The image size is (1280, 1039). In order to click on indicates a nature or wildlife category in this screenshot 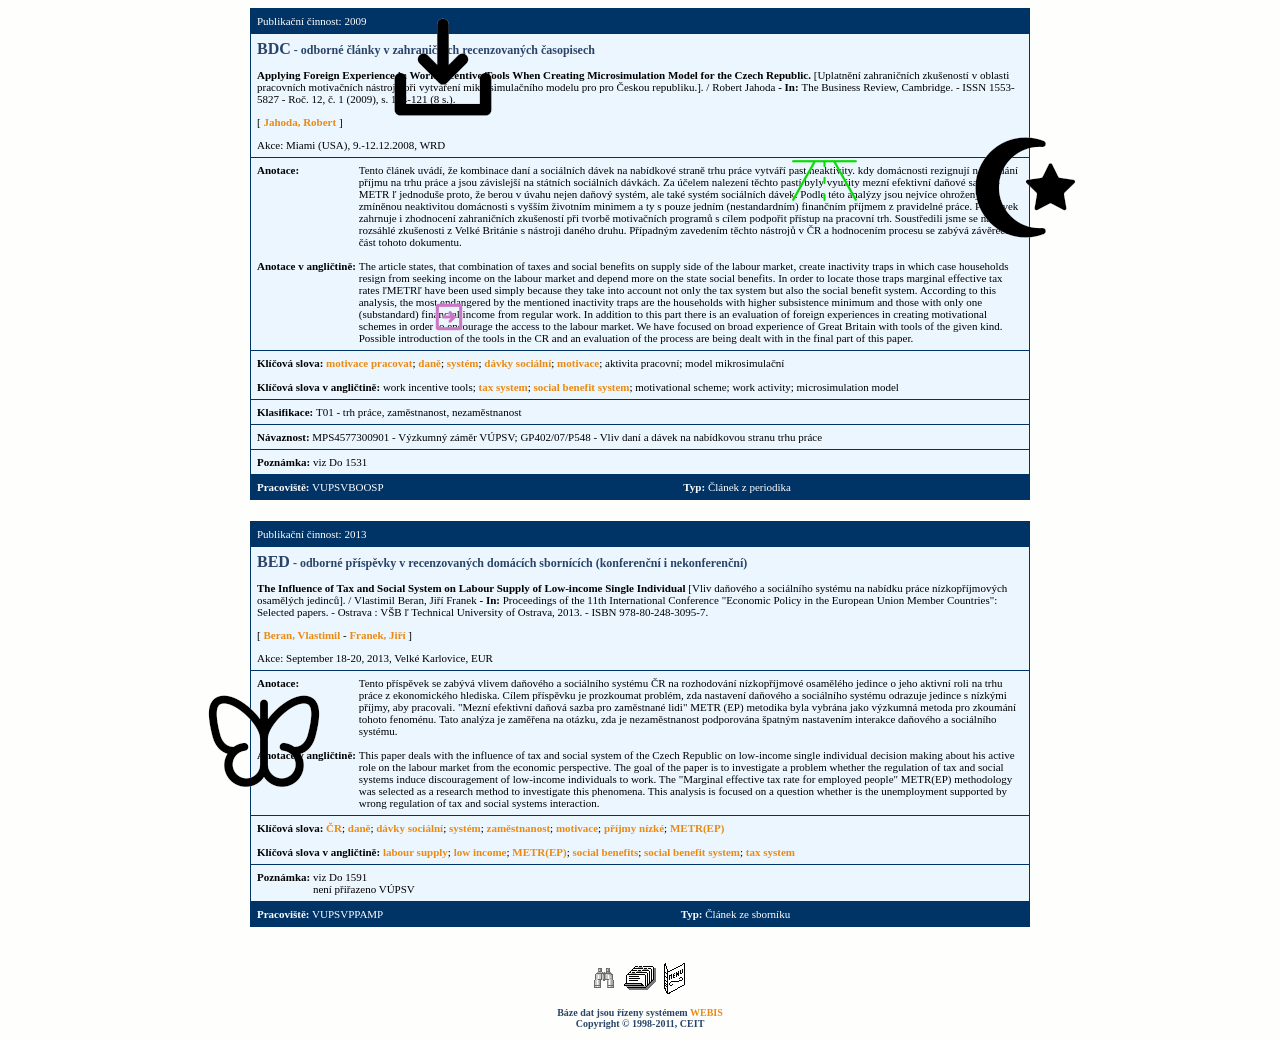, I will do `click(264, 739)`.